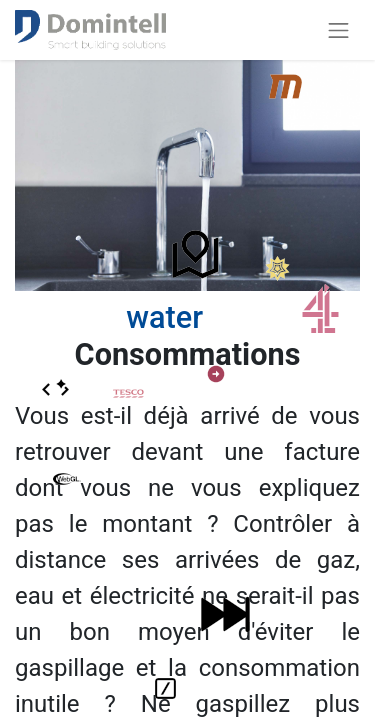 The image size is (375, 720). I want to click on view map directions or navigation, so click(195, 255).